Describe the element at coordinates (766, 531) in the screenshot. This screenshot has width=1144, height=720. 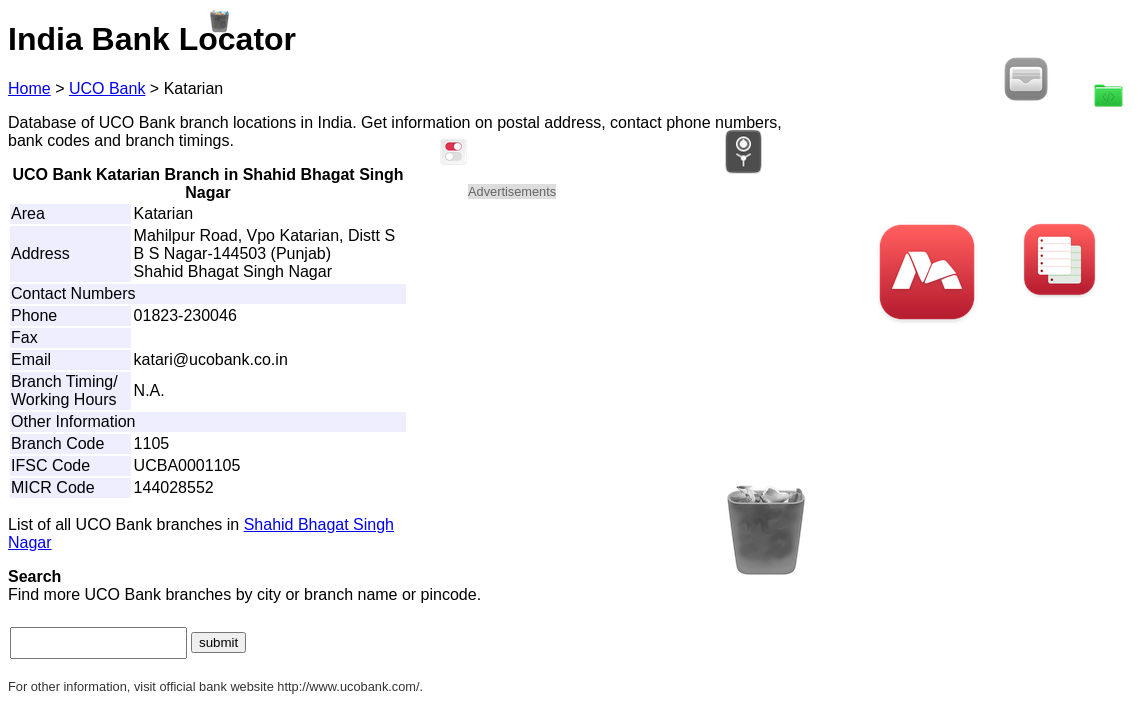
I see `trash bin containing items ready to be emptied` at that location.